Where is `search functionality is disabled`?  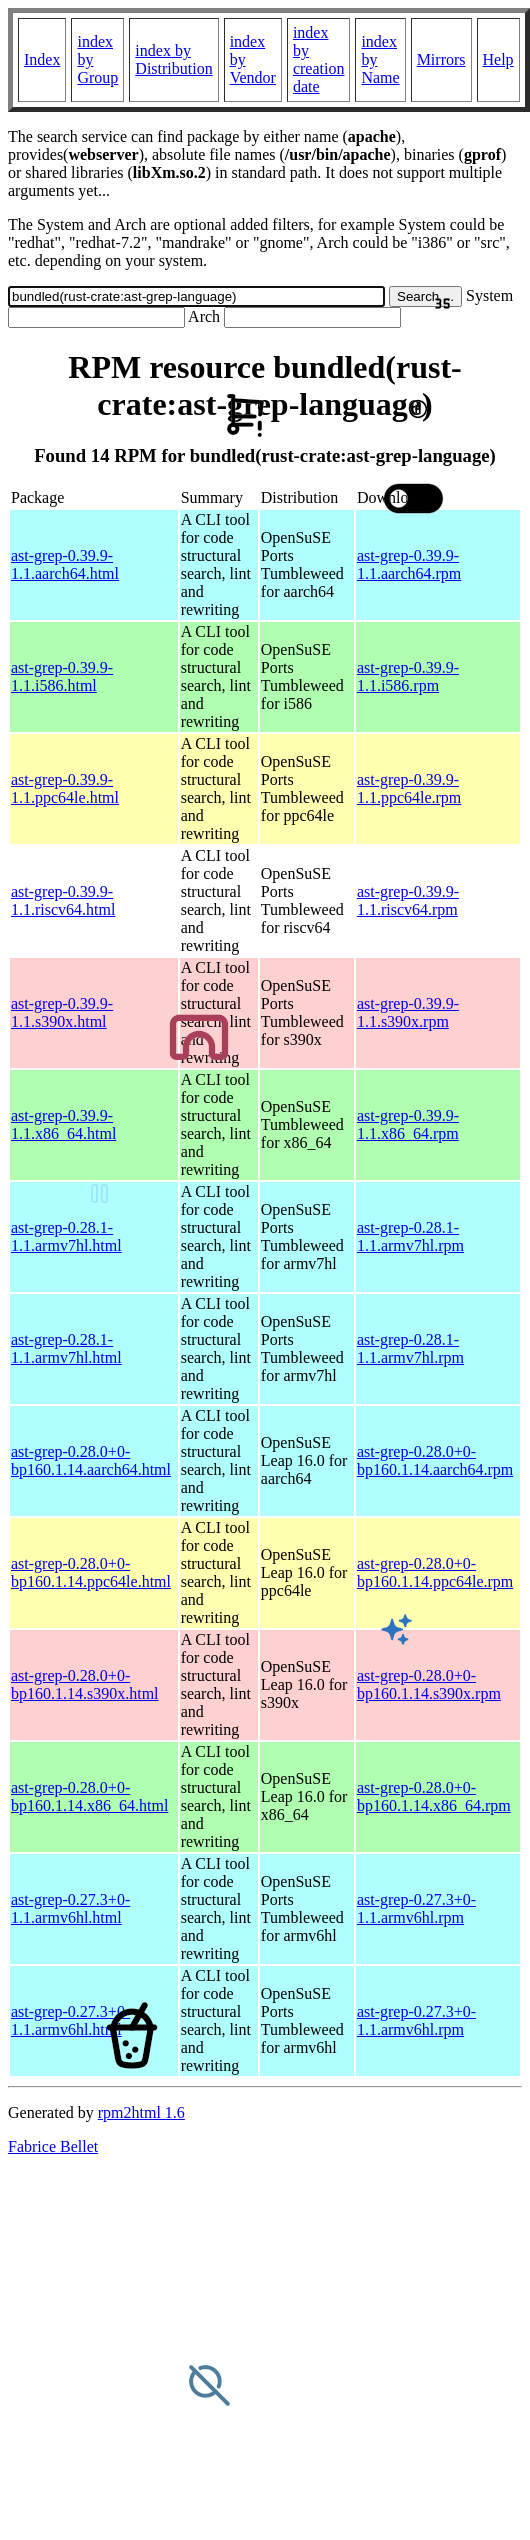
search functionality is disabled is located at coordinates (209, 2385).